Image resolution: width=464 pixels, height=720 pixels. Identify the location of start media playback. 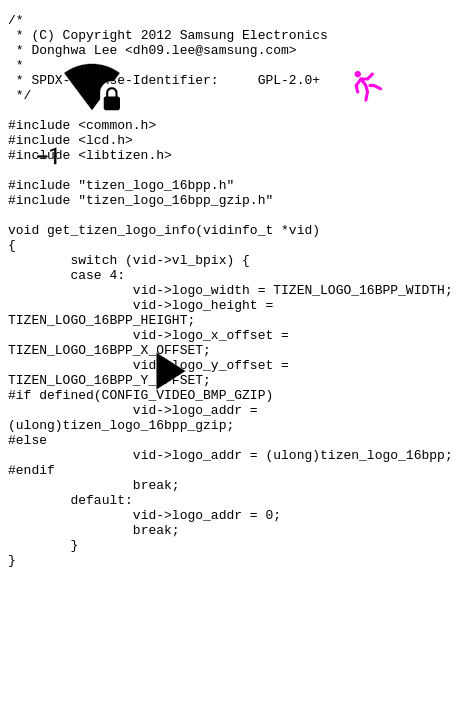
(167, 371).